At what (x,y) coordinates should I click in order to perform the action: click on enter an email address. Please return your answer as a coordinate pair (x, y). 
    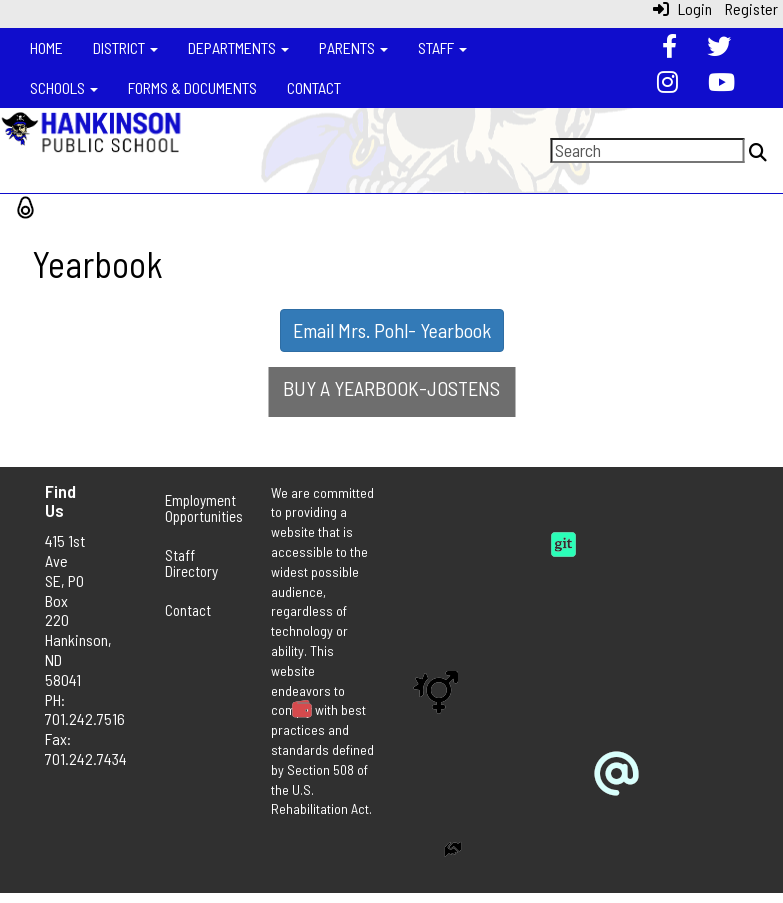
    Looking at the image, I should click on (616, 773).